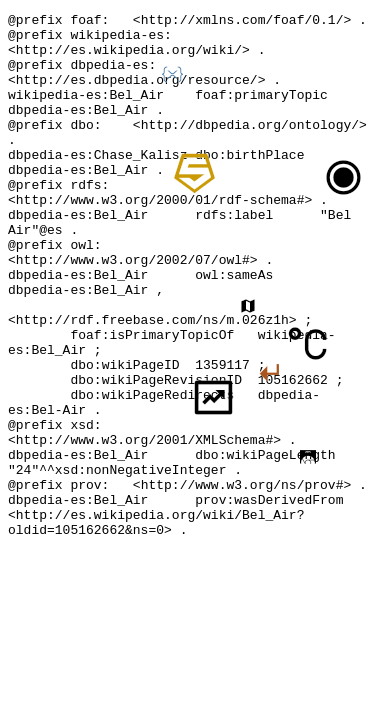  I want to click on return to previous line or submit input, so click(270, 372).